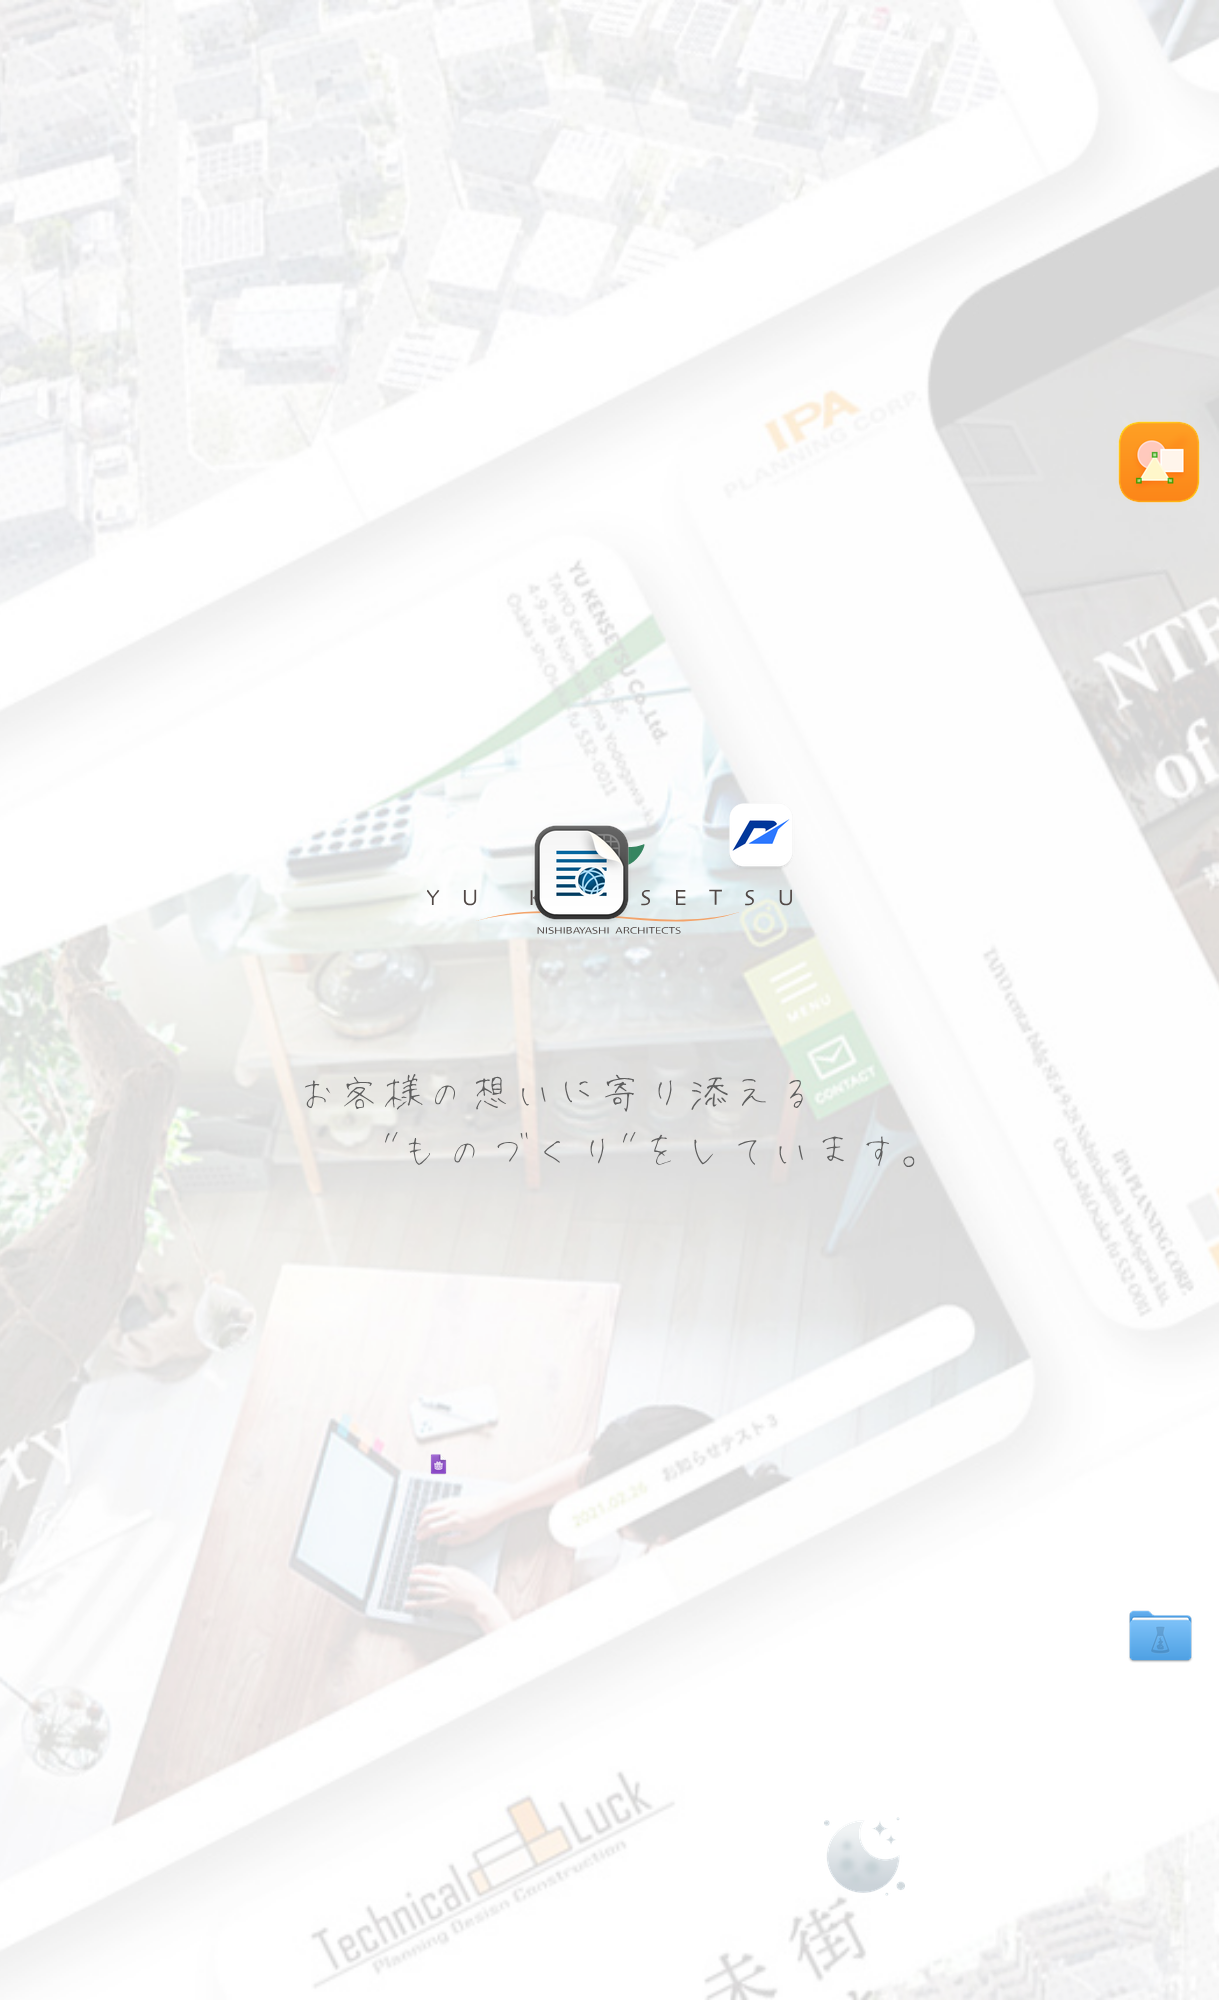  I want to click on open libreoffice writer for web documents, so click(581, 872).